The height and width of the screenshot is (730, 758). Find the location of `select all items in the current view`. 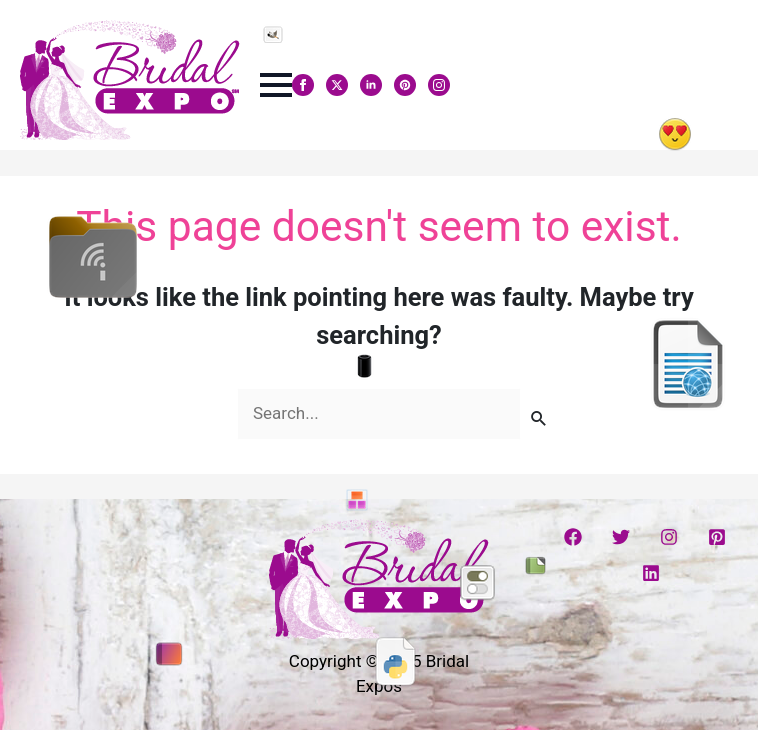

select all items in the current view is located at coordinates (357, 500).